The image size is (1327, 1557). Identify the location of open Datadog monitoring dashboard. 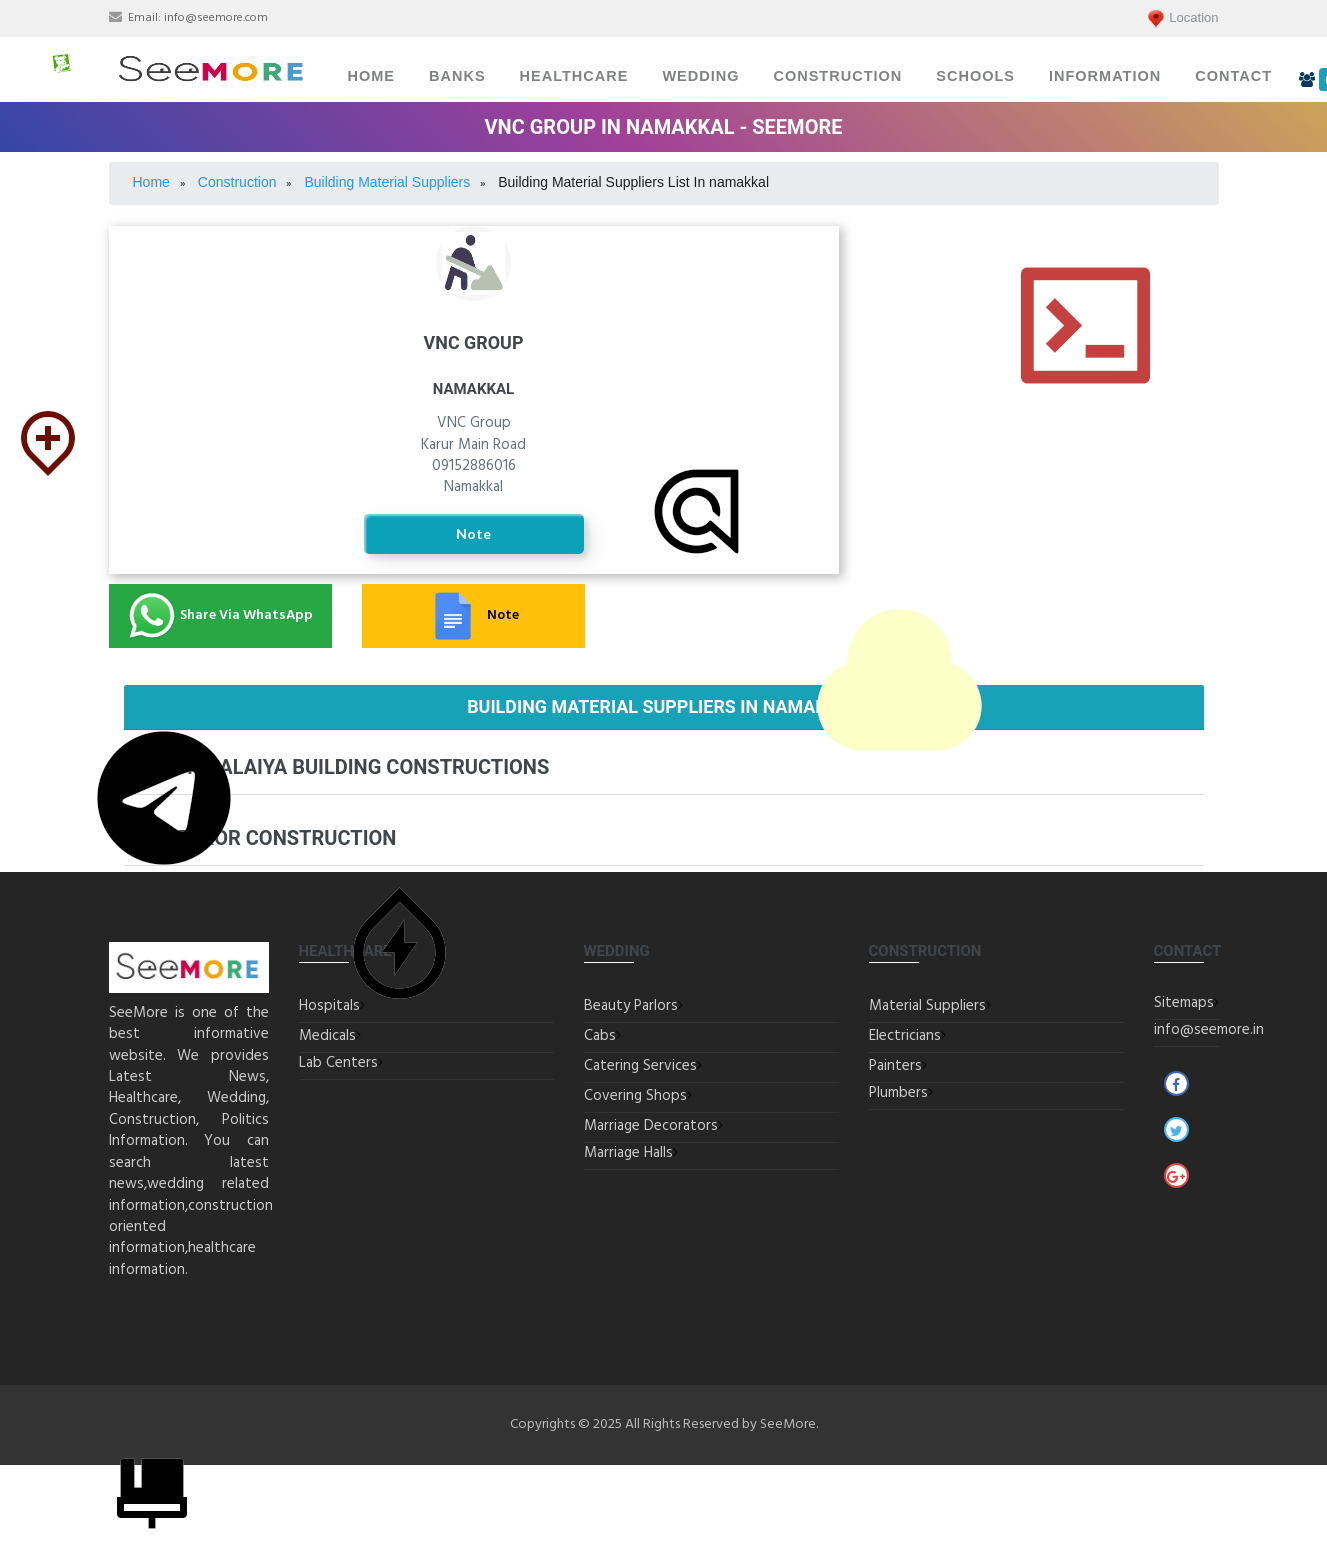
(61, 63).